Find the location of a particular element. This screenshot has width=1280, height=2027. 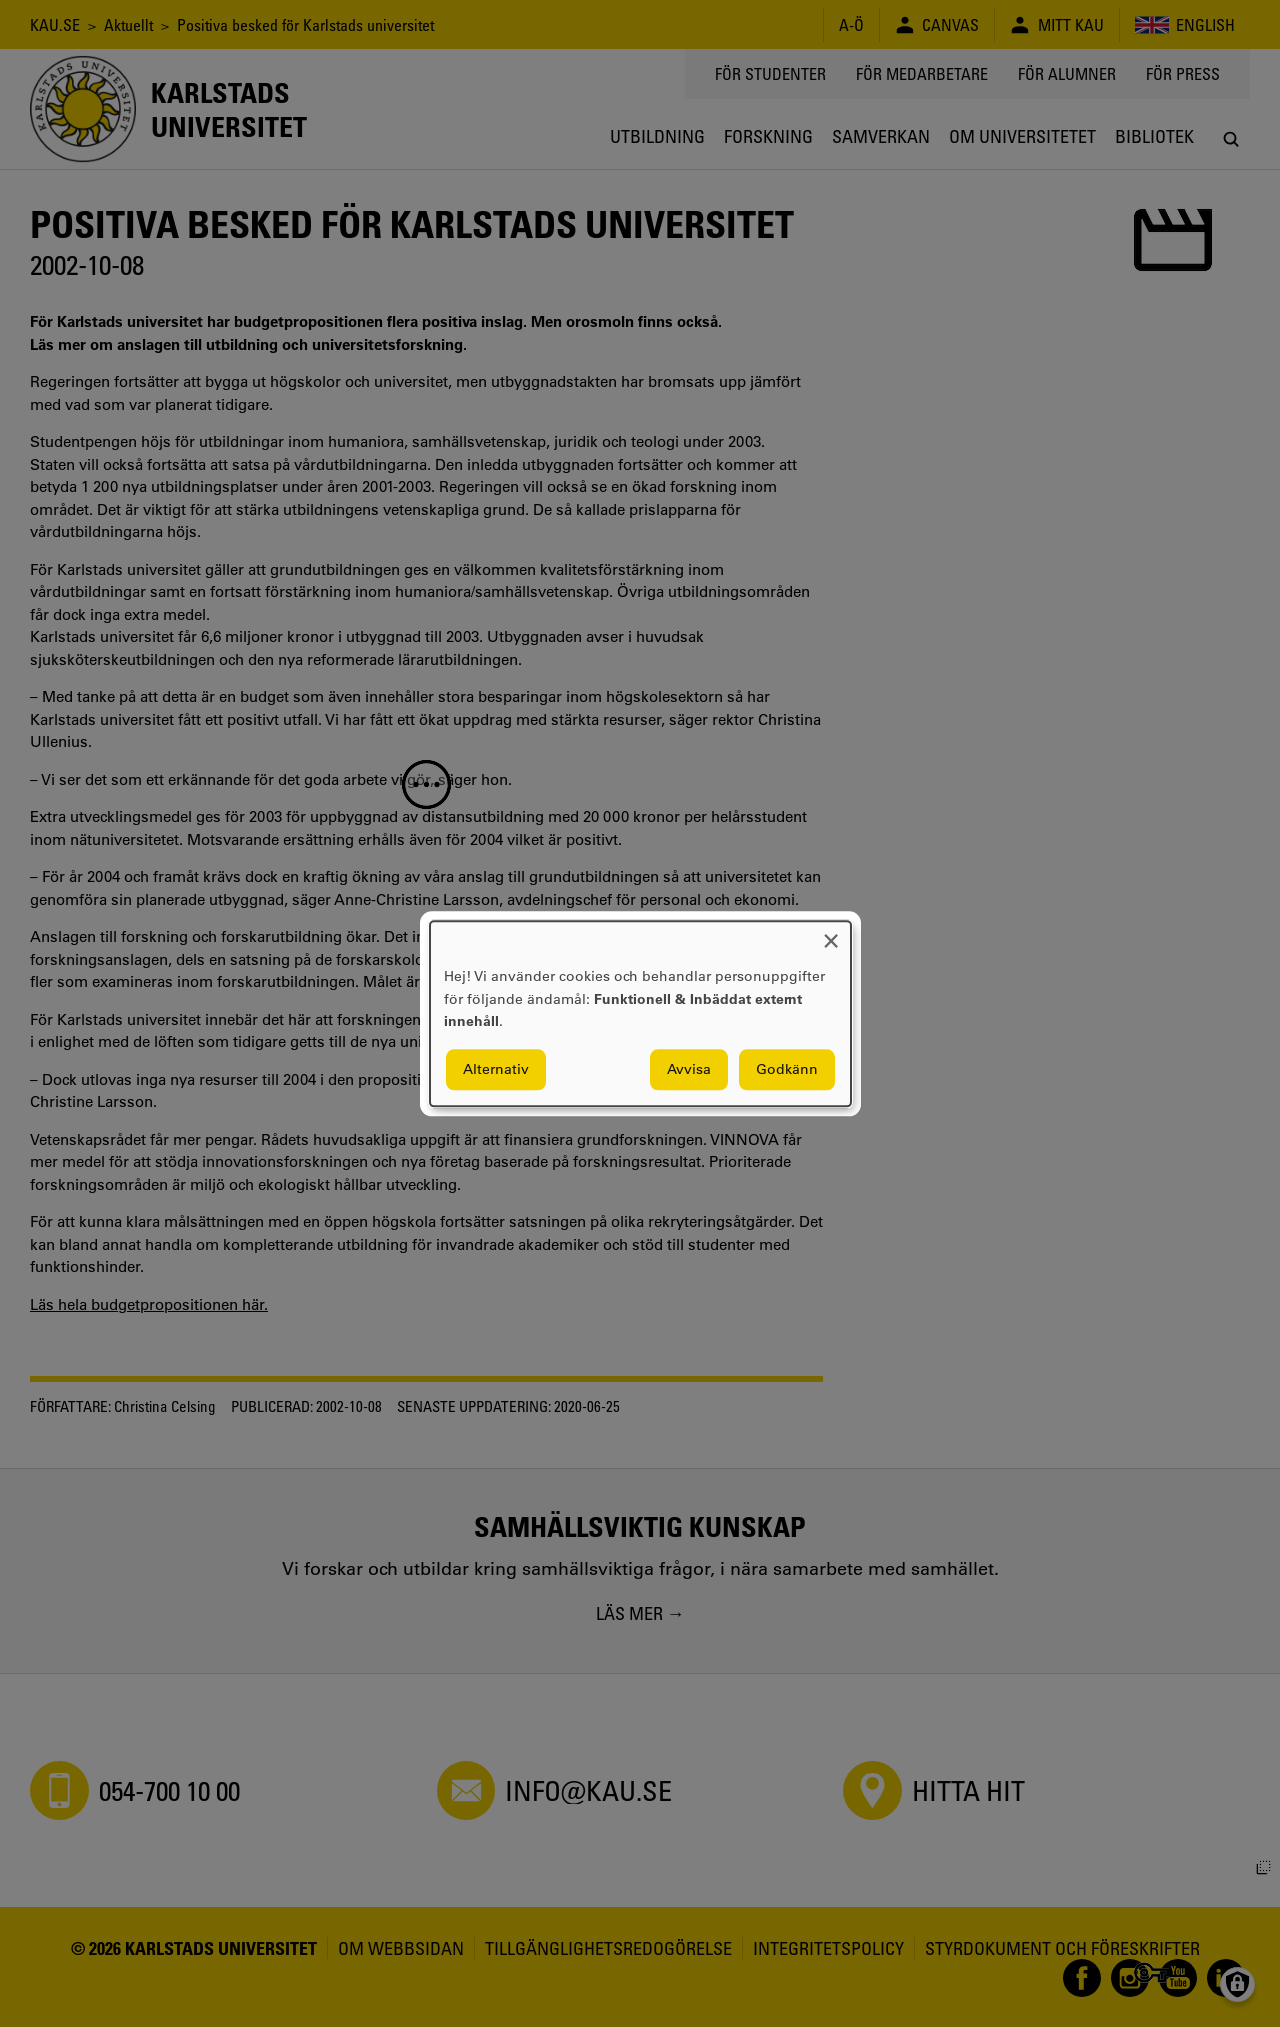

access vpn or secure connection settings is located at coordinates (1151, 1972).